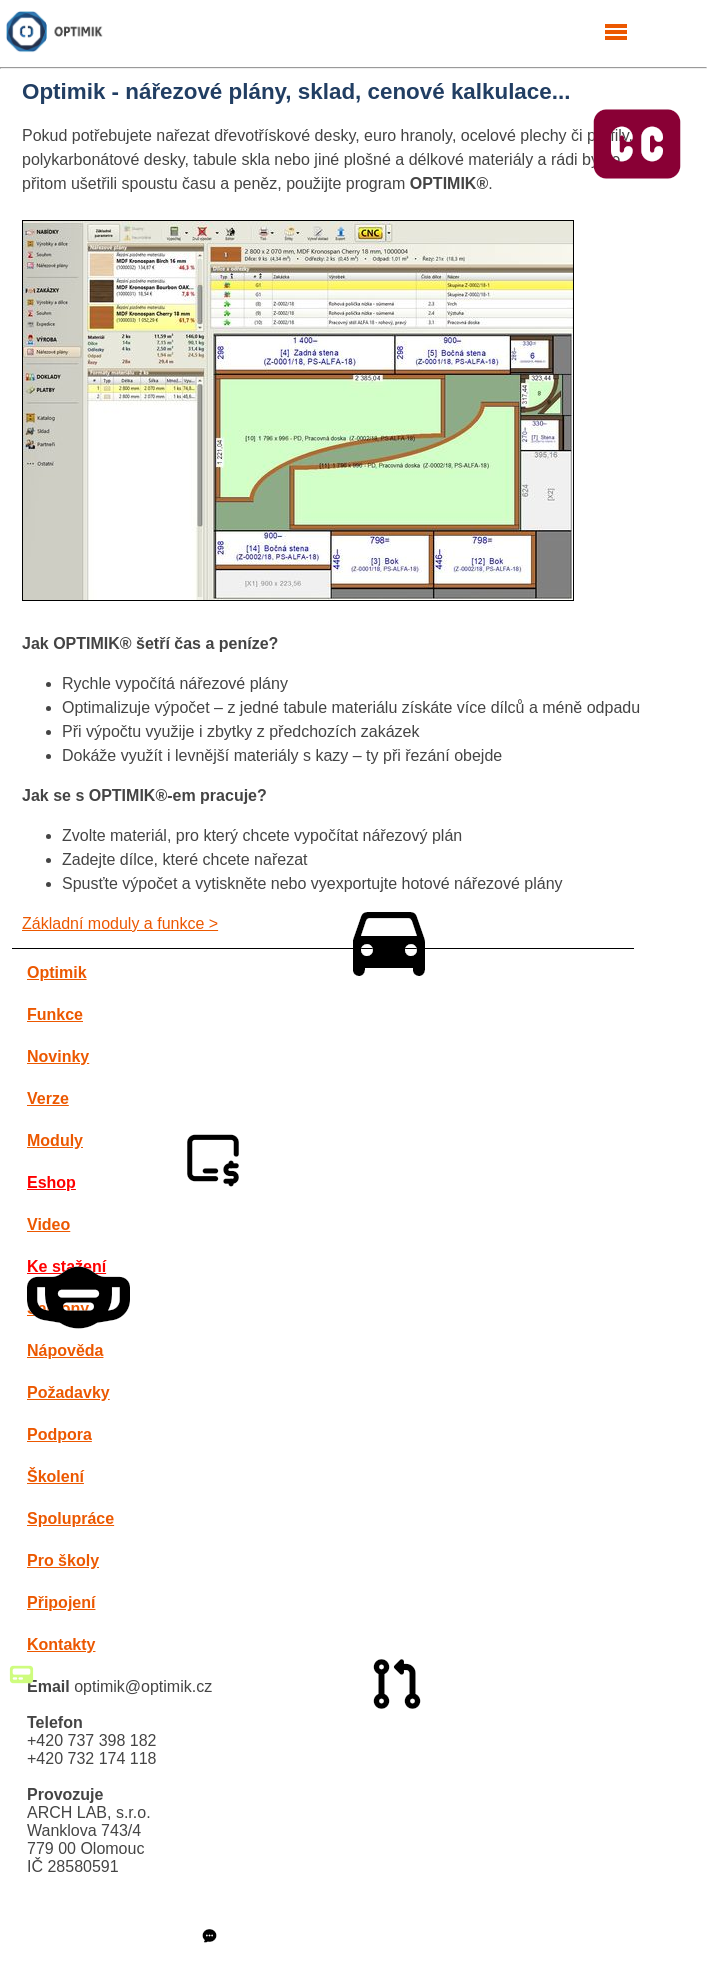  I want to click on enable closed captions, so click(637, 144).